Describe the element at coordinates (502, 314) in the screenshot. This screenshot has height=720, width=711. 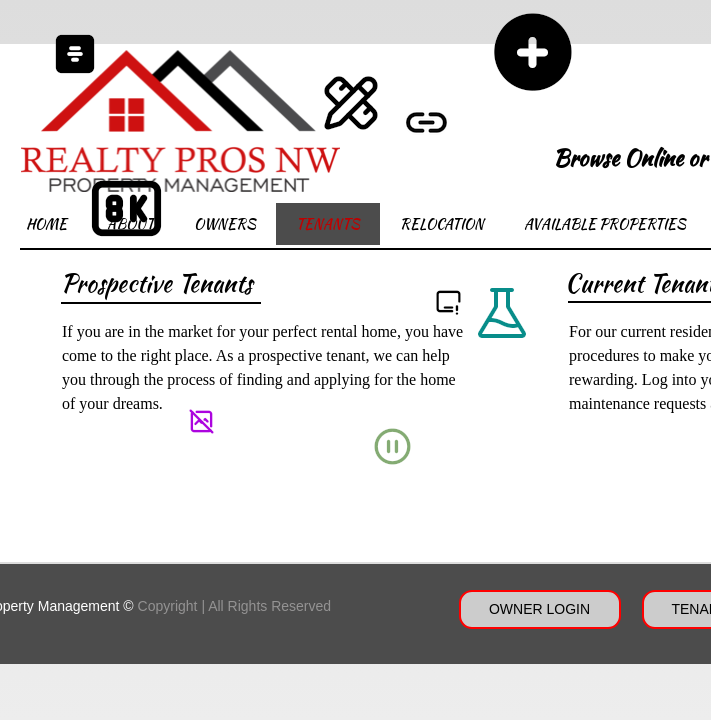
I see `access science or laboratory features` at that location.